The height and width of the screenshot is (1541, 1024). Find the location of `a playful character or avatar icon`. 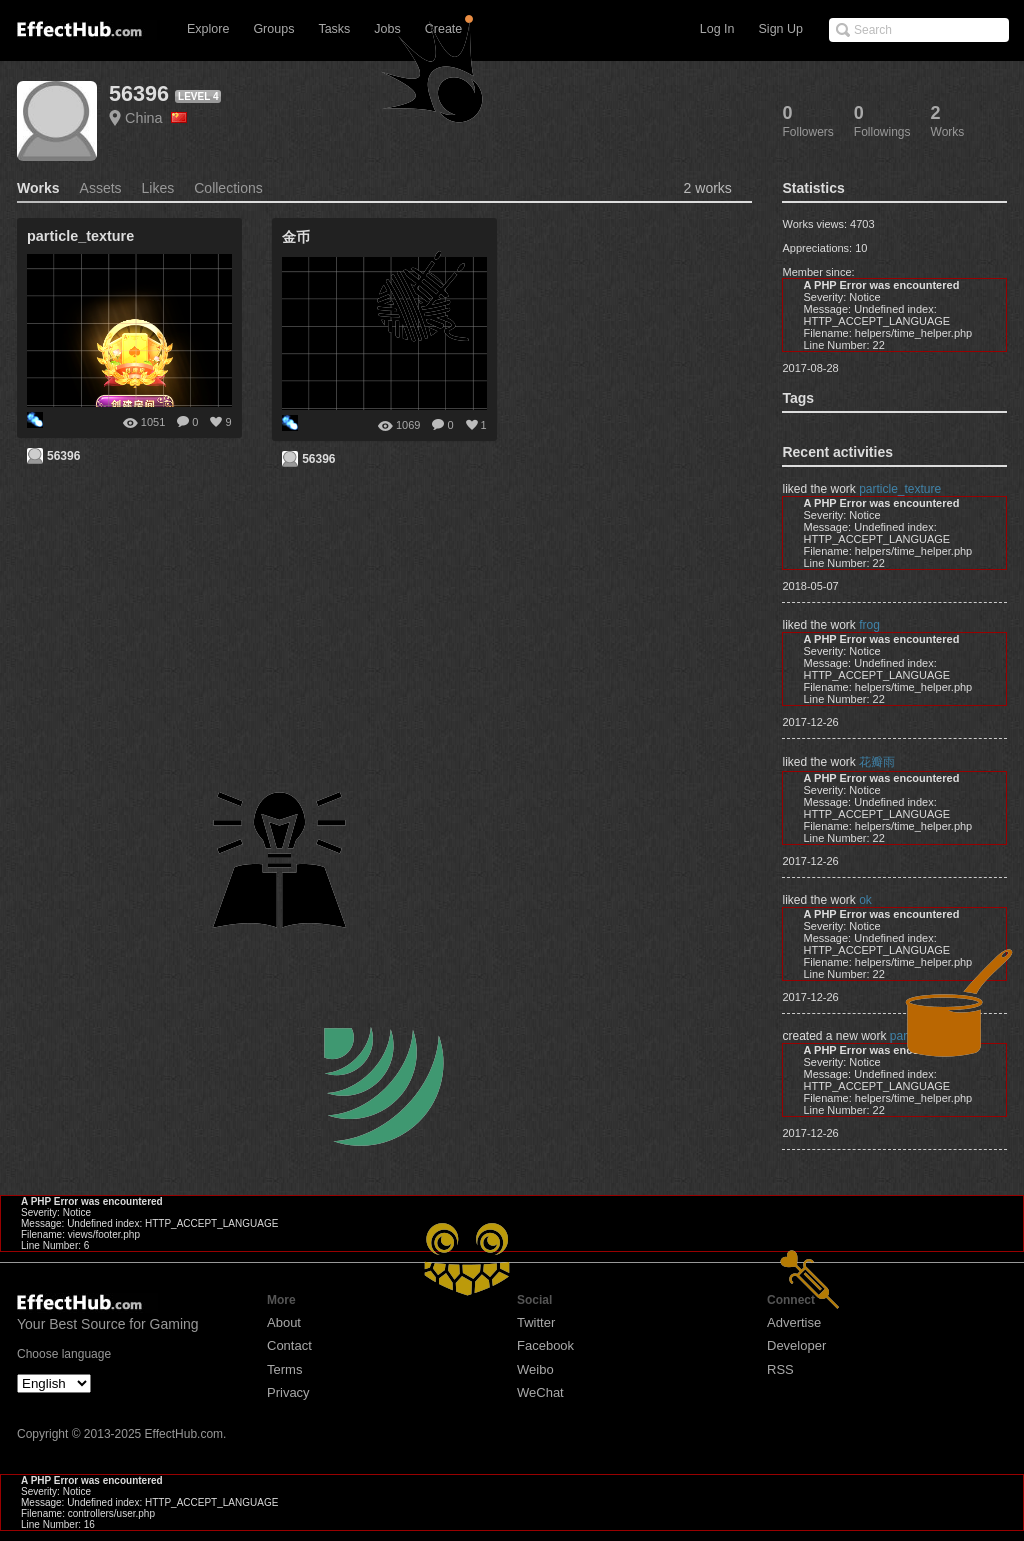

a playful character or avatar icon is located at coordinates (467, 1260).